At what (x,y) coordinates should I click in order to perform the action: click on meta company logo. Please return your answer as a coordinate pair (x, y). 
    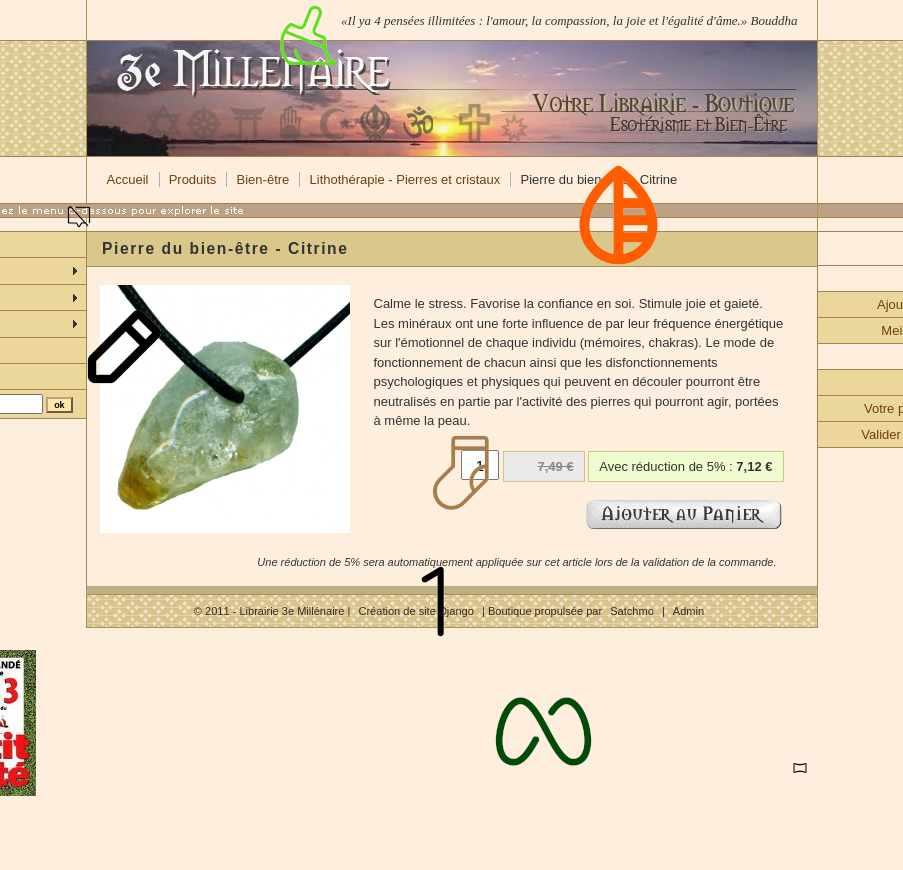
    Looking at the image, I should click on (543, 731).